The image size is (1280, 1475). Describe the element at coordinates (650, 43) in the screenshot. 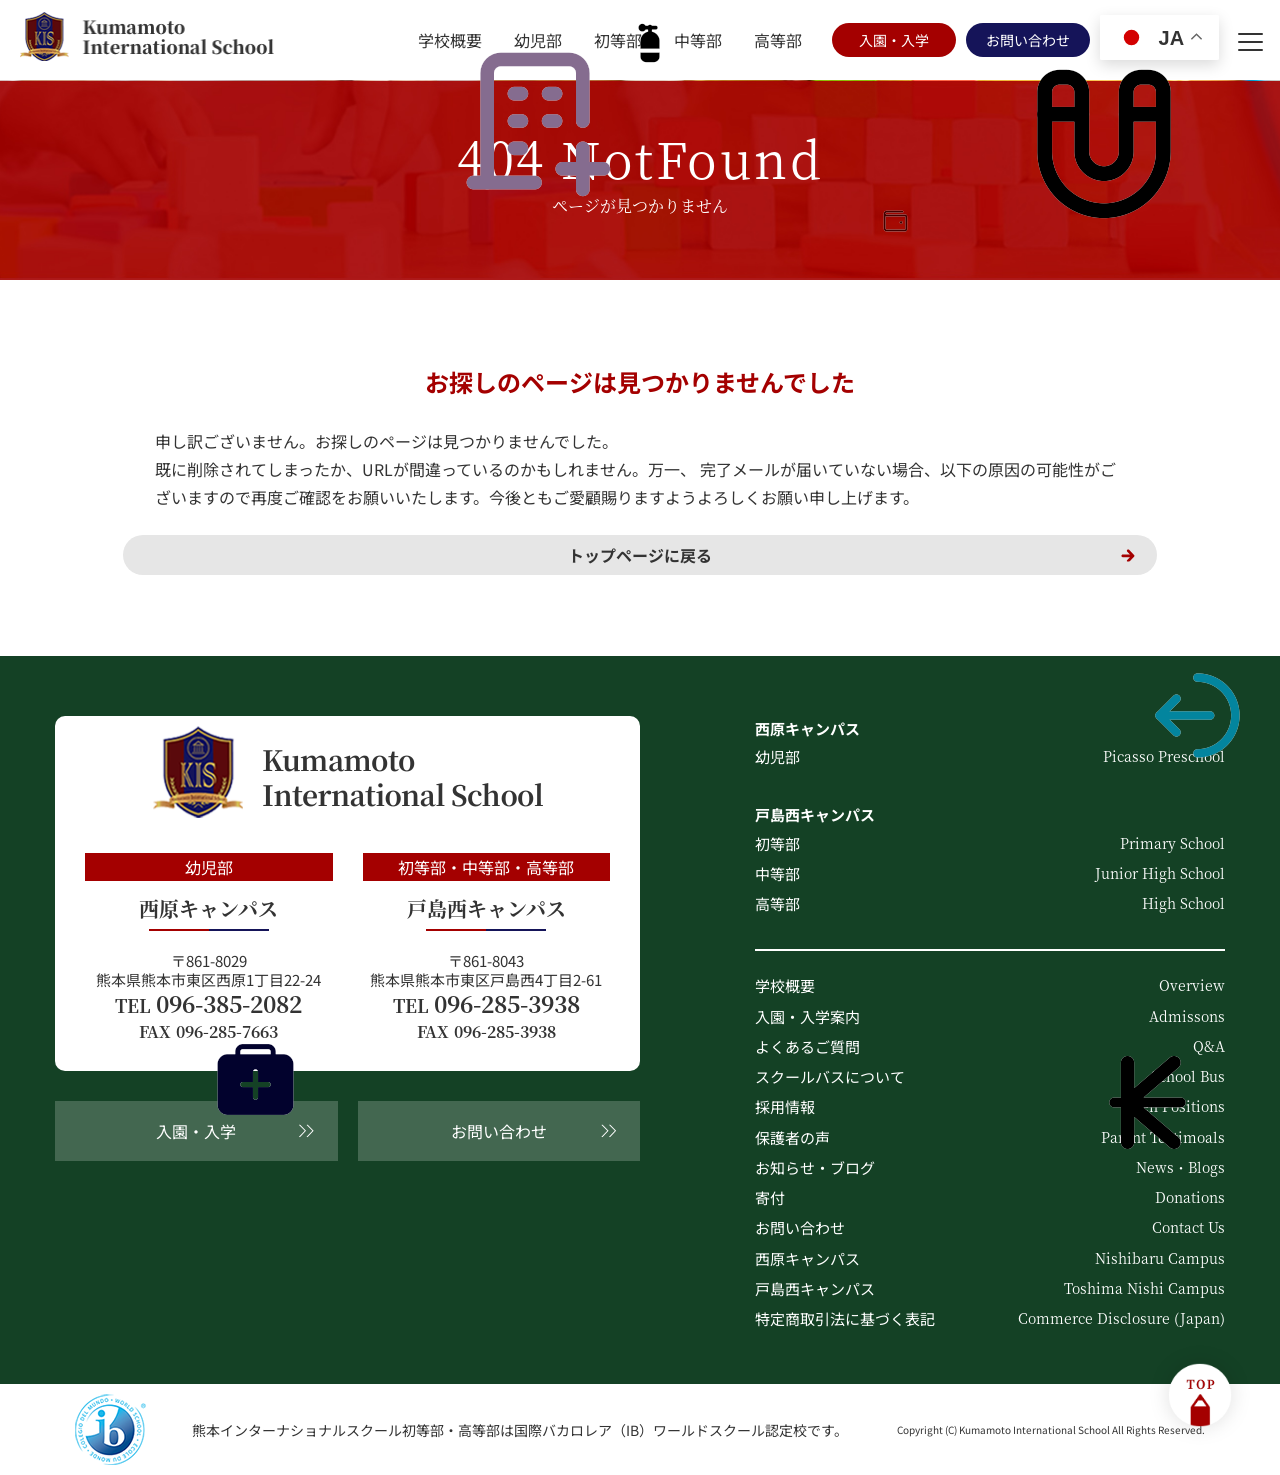

I see `access scuba diving equipment or gear` at that location.